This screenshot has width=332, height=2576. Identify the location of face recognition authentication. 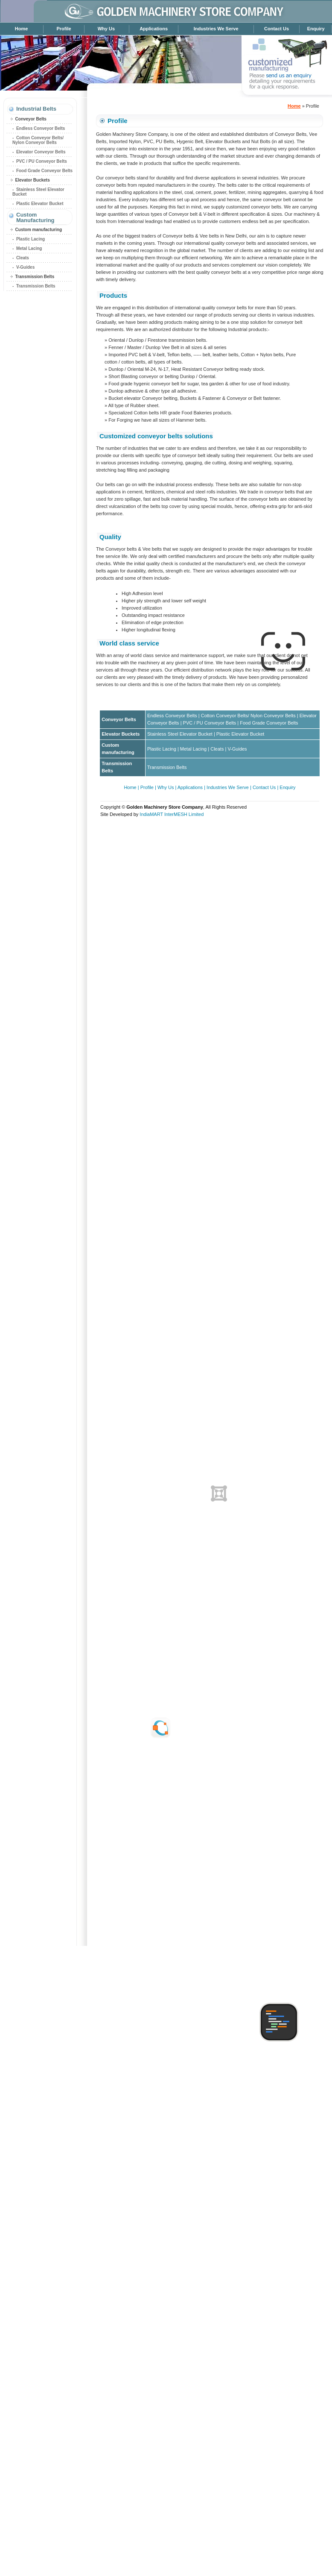
(283, 651).